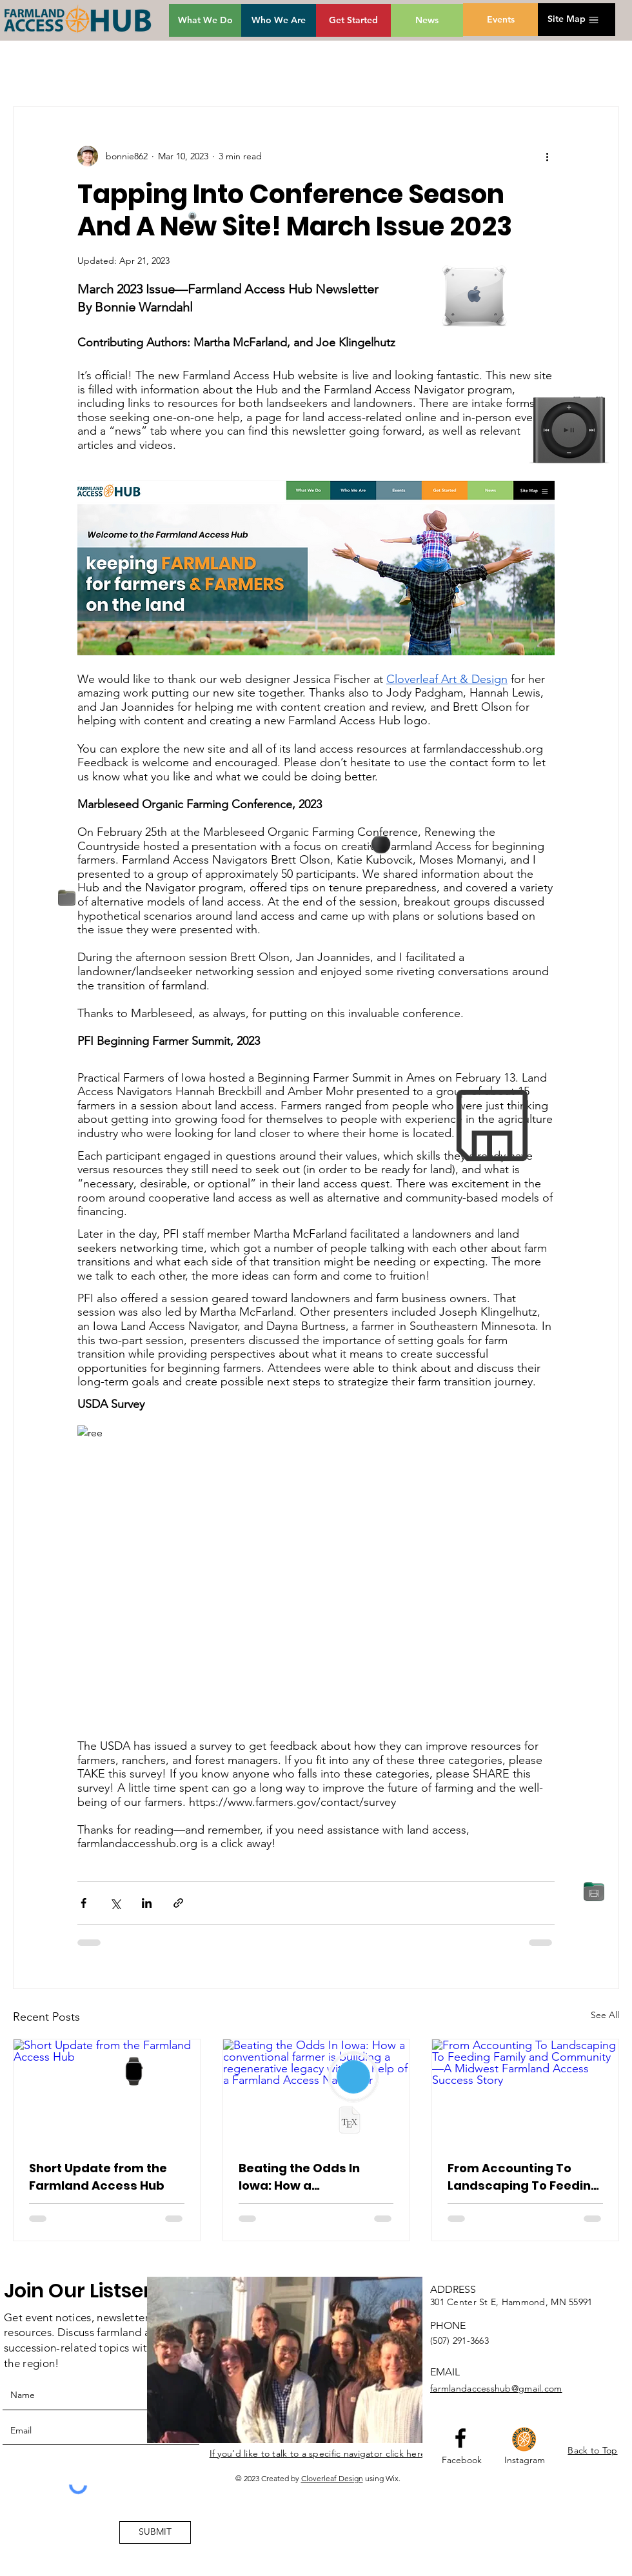 The image size is (632, 2576). I want to click on open your videos folder, so click(594, 1891).